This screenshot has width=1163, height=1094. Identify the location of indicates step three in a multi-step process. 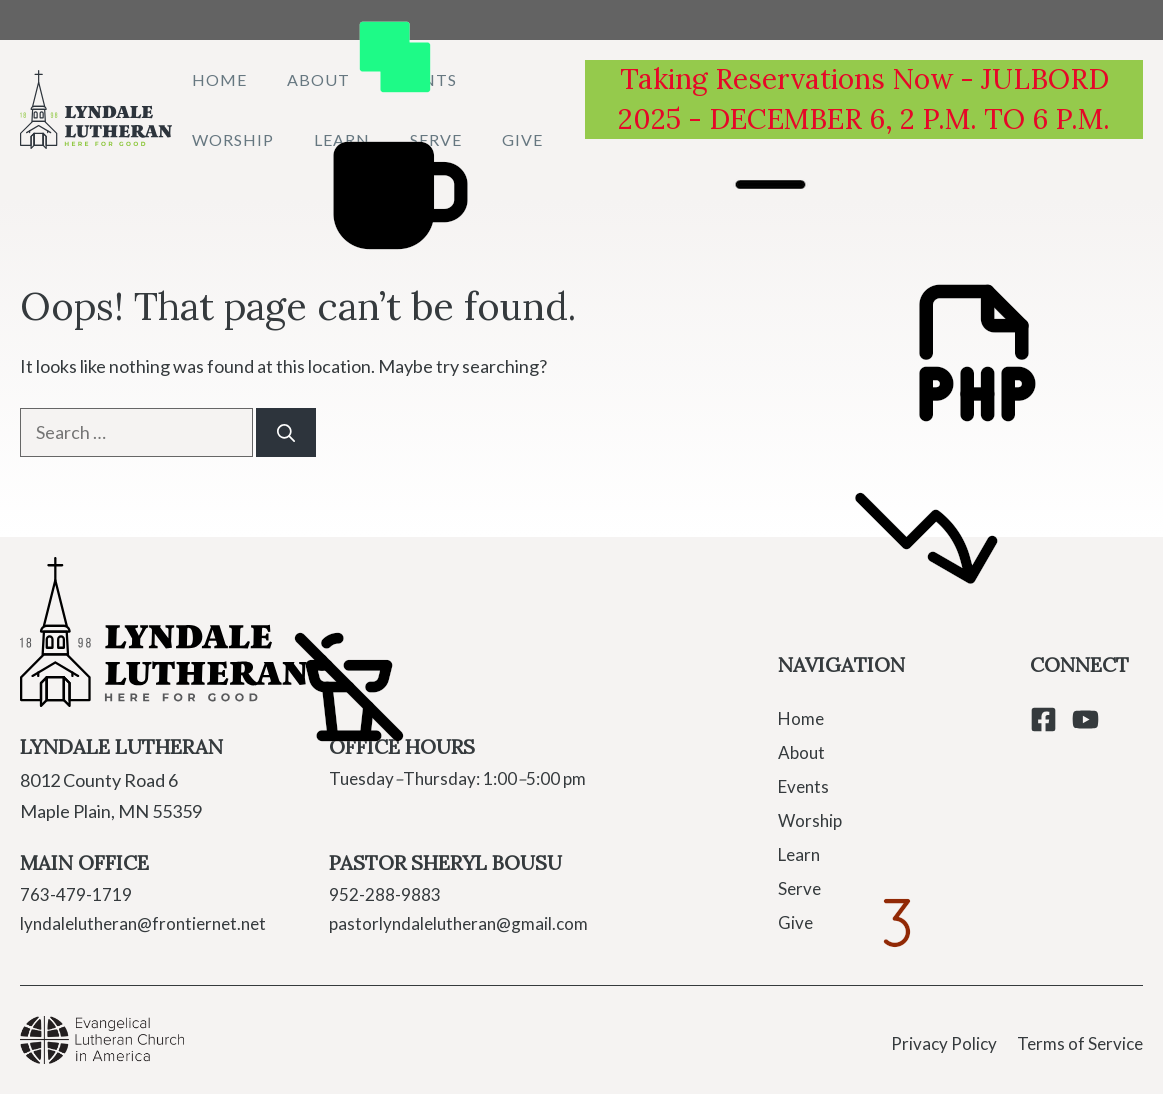
(897, 923).